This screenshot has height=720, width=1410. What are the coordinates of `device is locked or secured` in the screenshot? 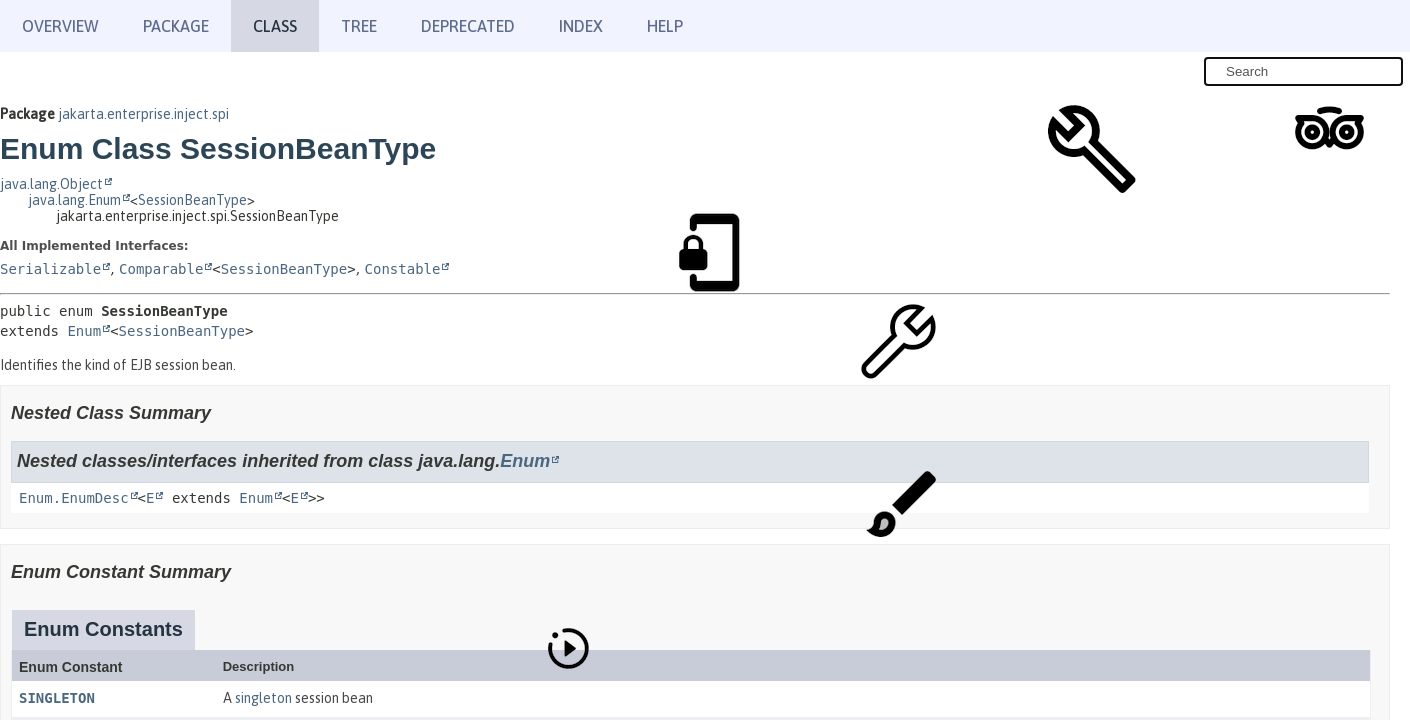 It's located at (707, 252).